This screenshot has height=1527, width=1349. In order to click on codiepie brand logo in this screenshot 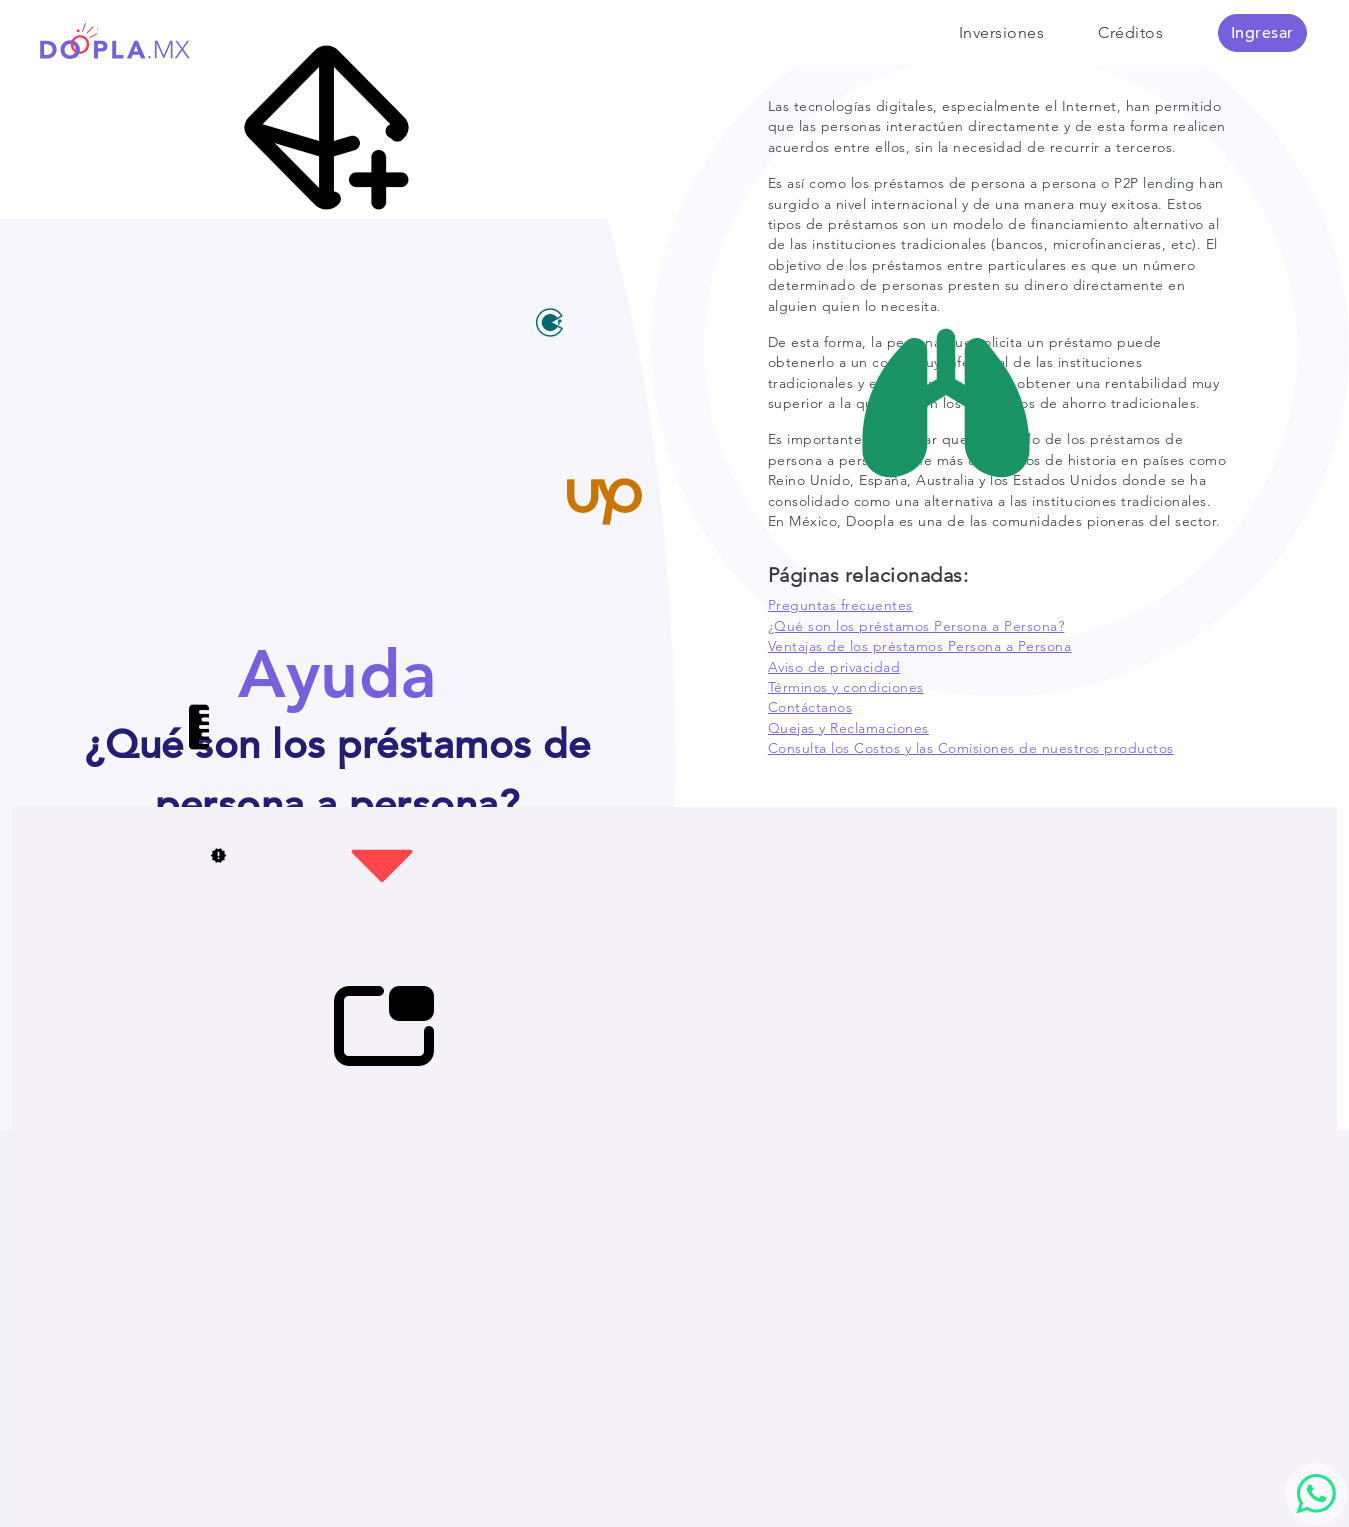, I will do `click(549, 322)`.